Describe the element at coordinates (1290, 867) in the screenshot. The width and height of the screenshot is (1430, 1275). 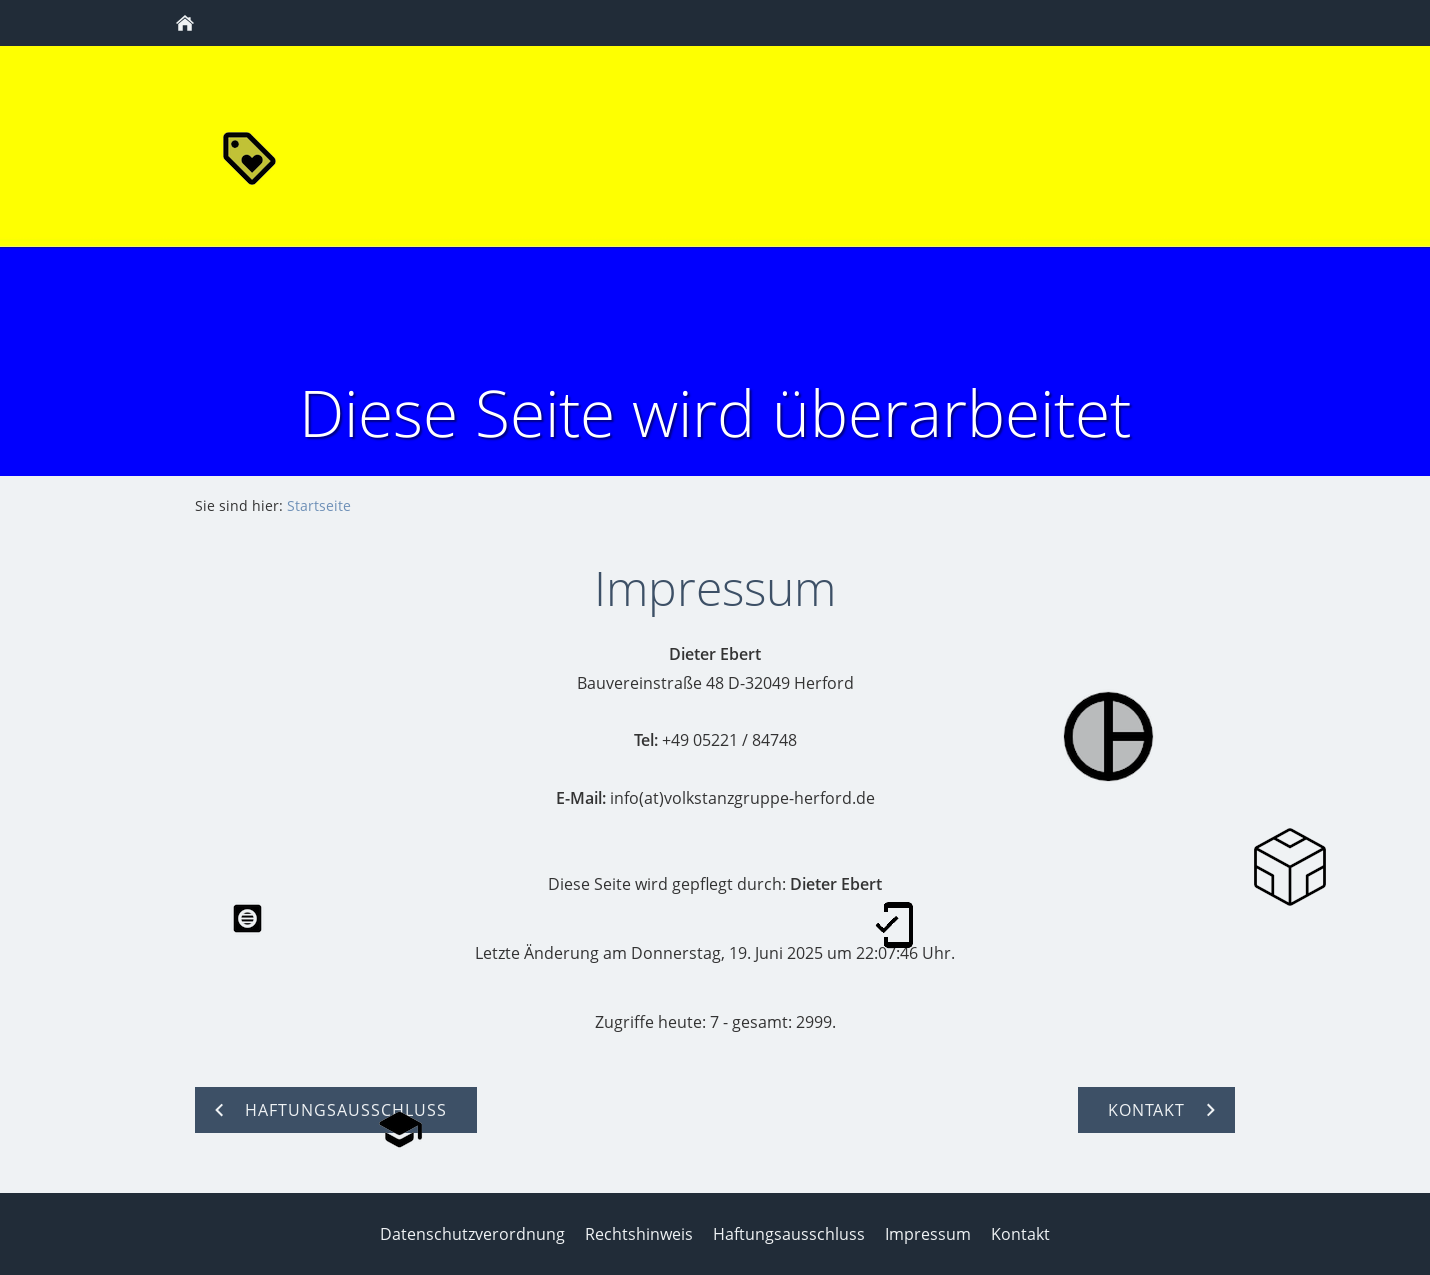
I see `open CodeSandbox development environment` at that location.